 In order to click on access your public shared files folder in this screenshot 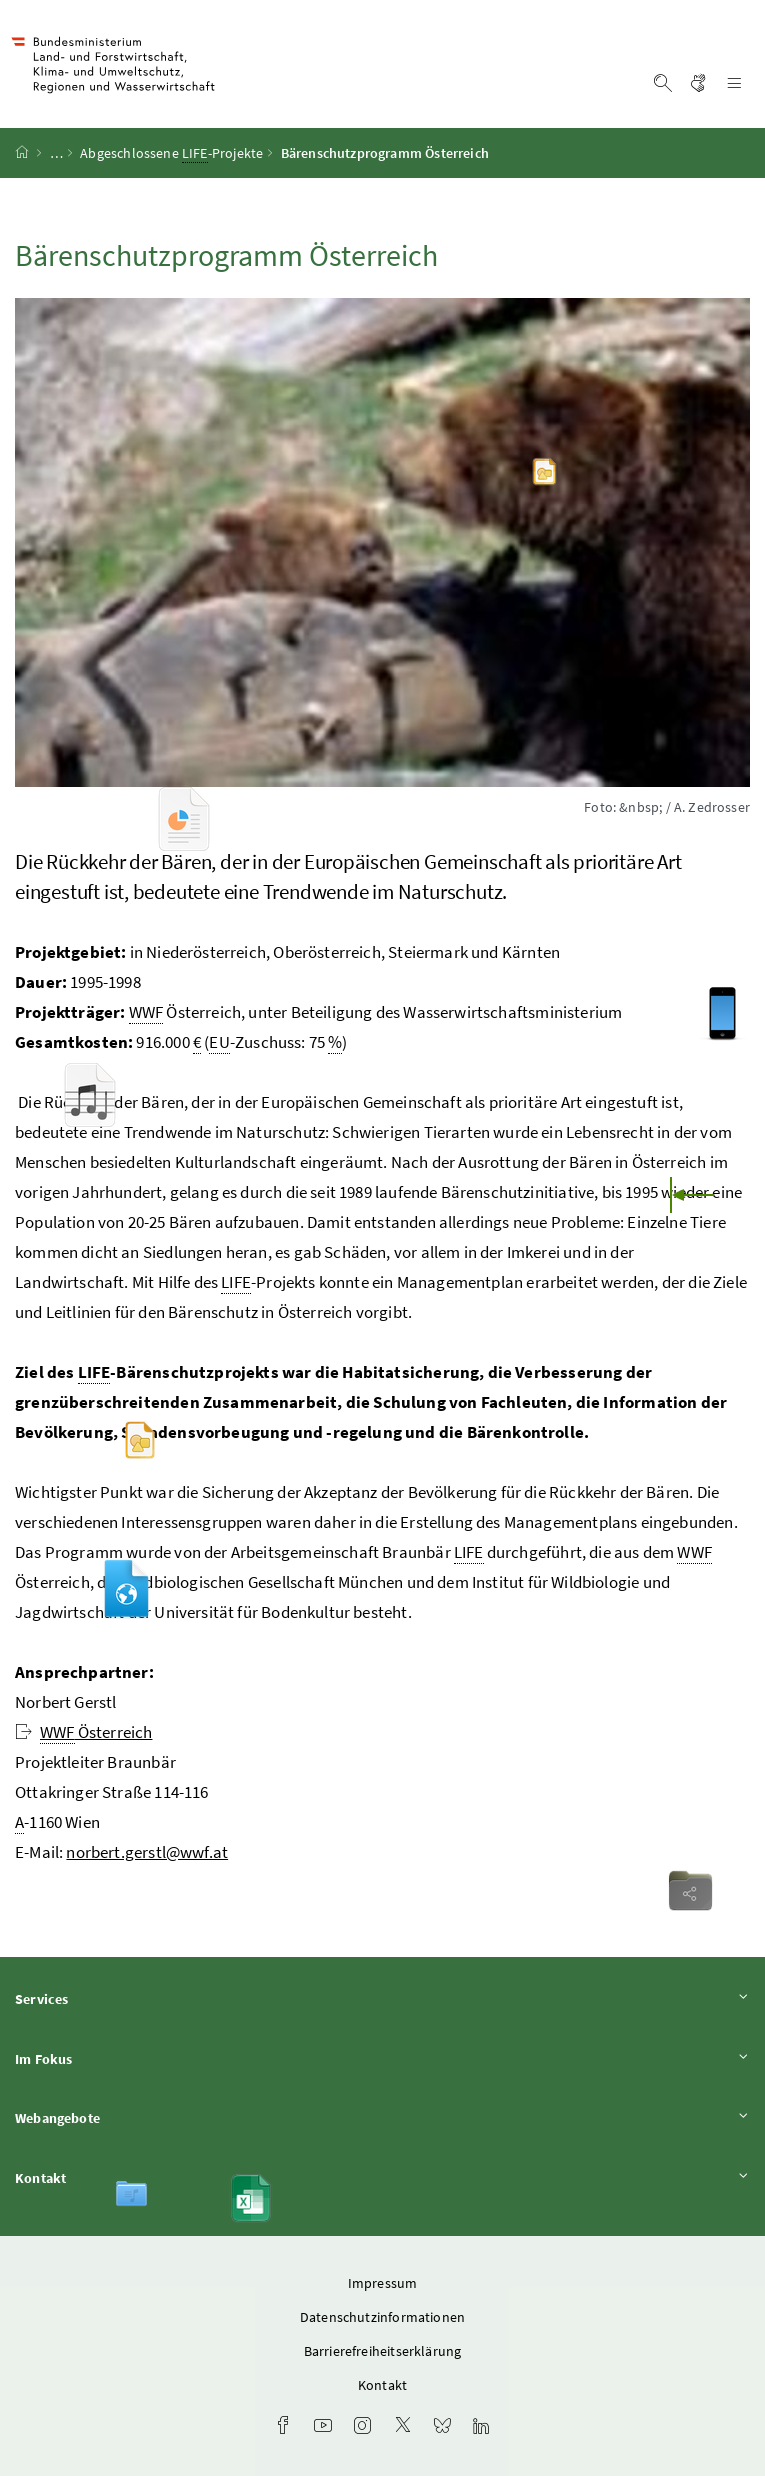, I will do `click(690, 1890)`.